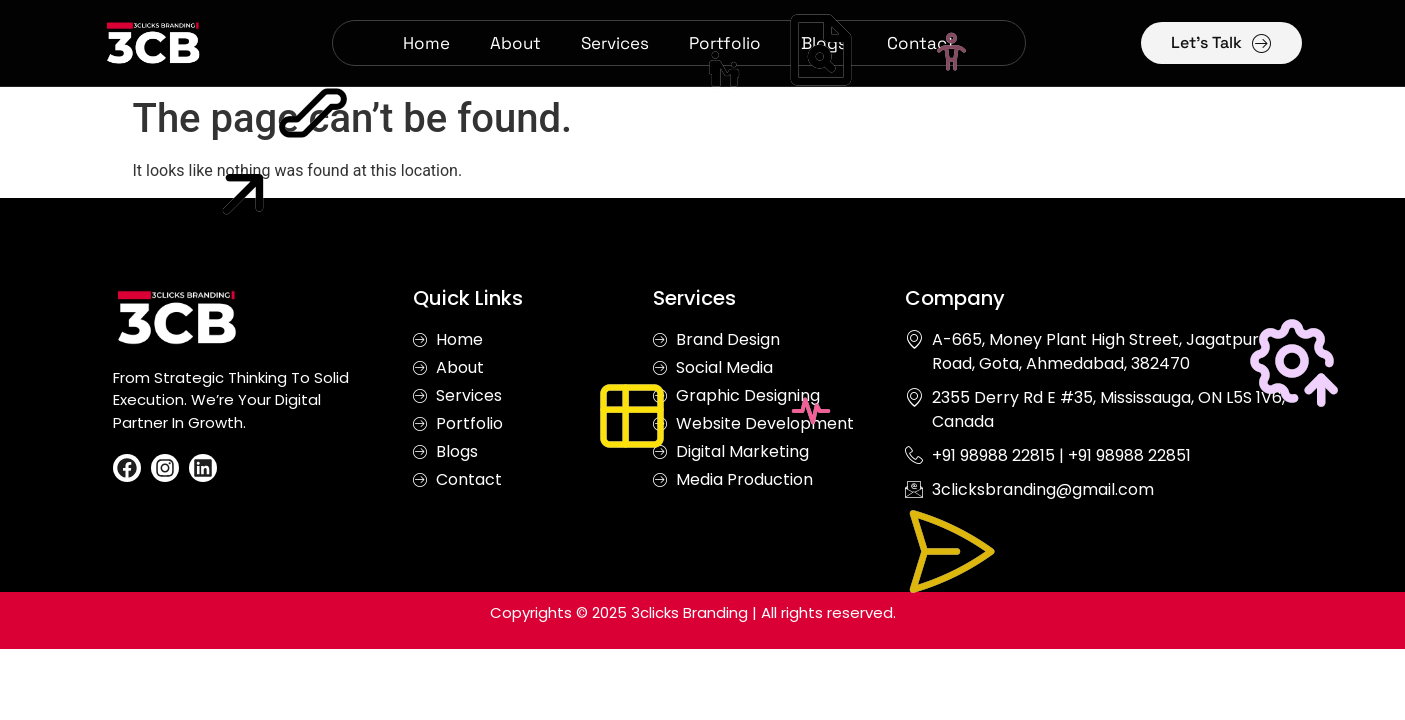  Describe the element at coordinates (725, 69) in the screenshot. I see `indicates child supervision required` at that location.